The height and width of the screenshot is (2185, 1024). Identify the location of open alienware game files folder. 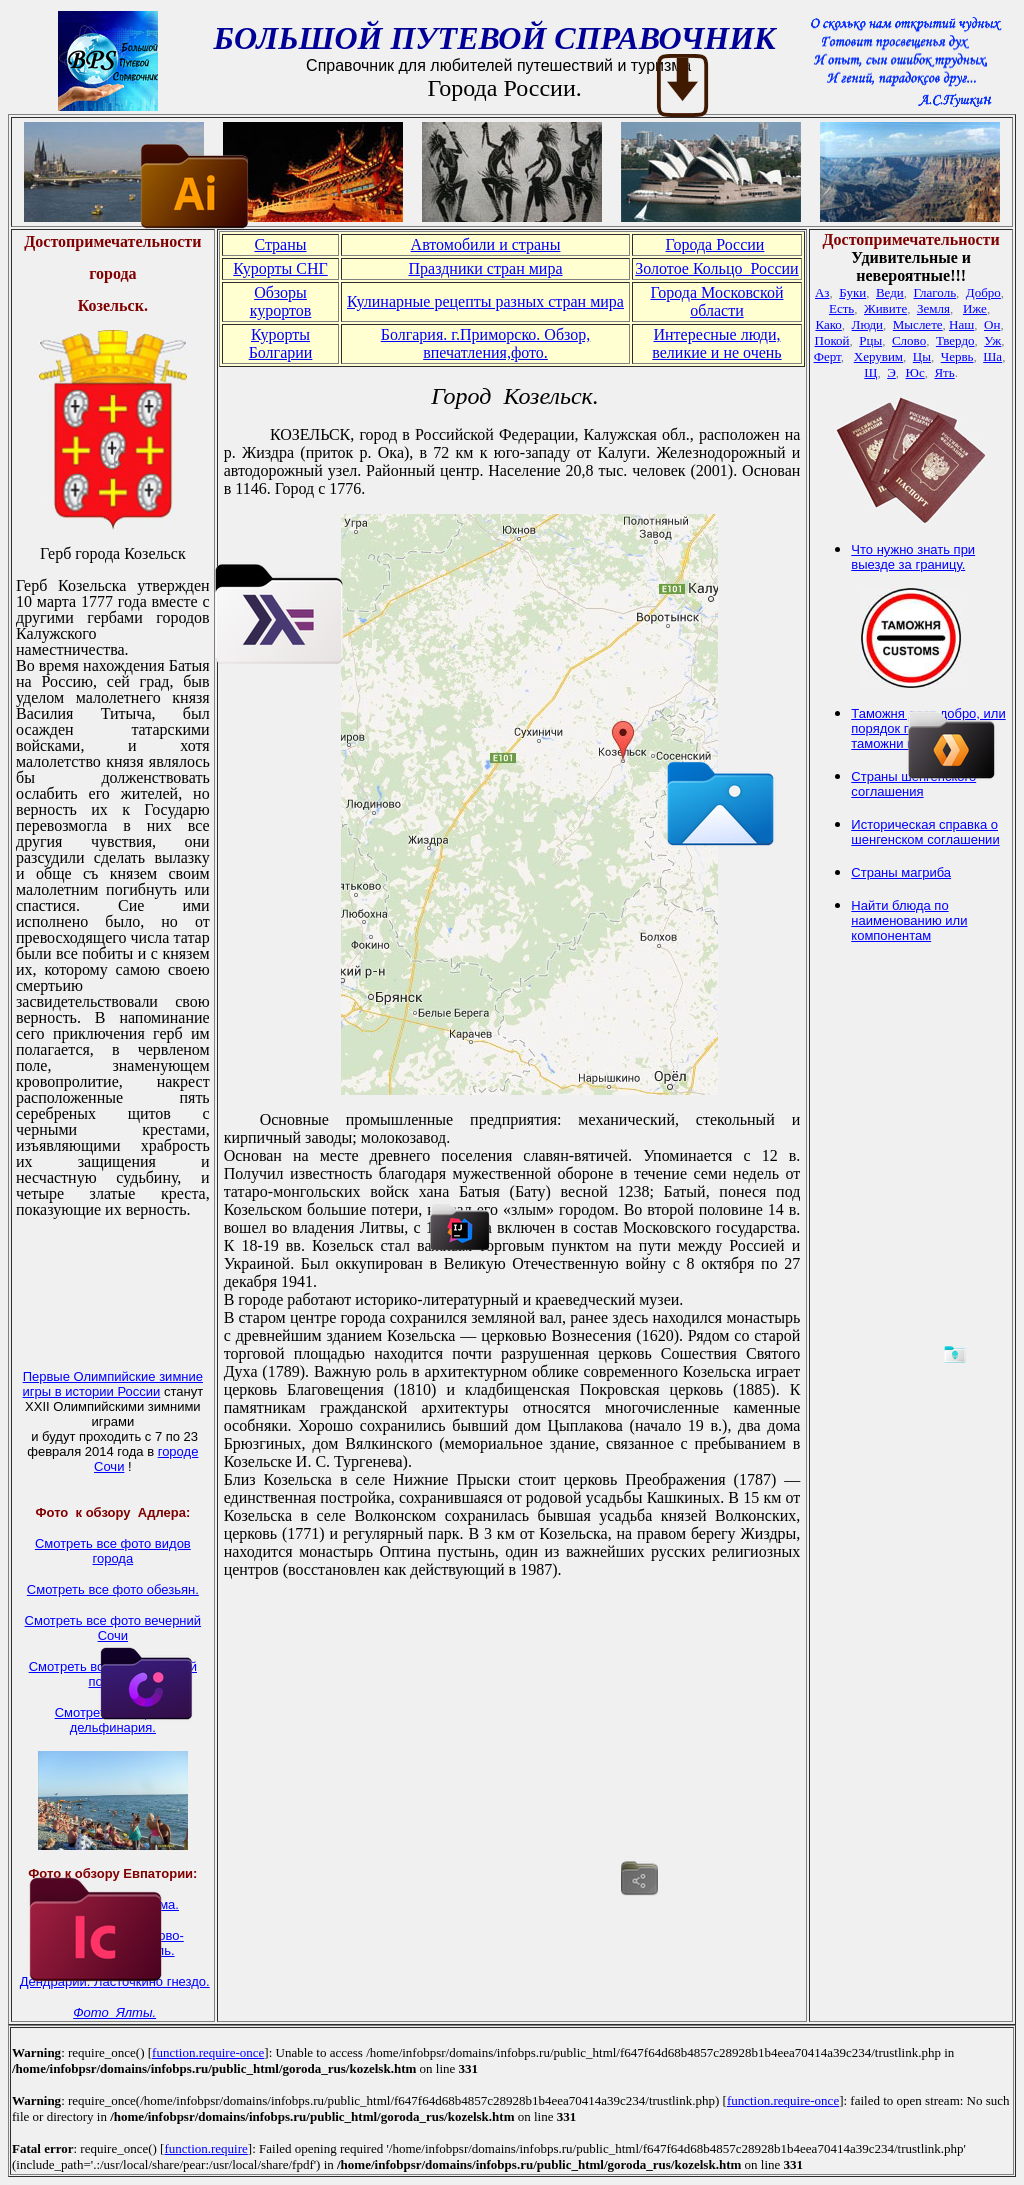
(955, 1355).